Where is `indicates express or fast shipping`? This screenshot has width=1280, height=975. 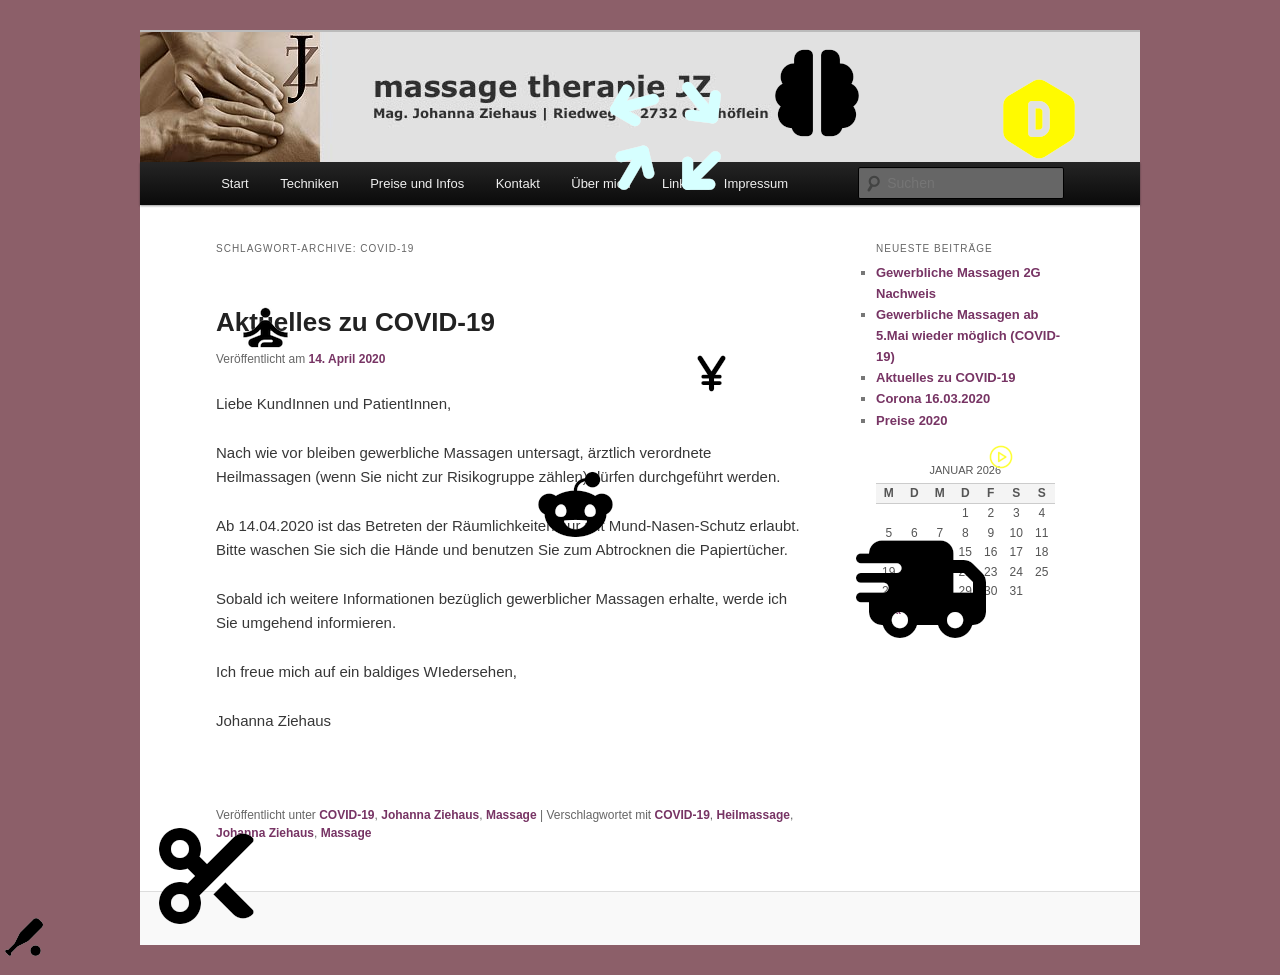
indicates express or fast shipping is located at coordinates (921, 586).